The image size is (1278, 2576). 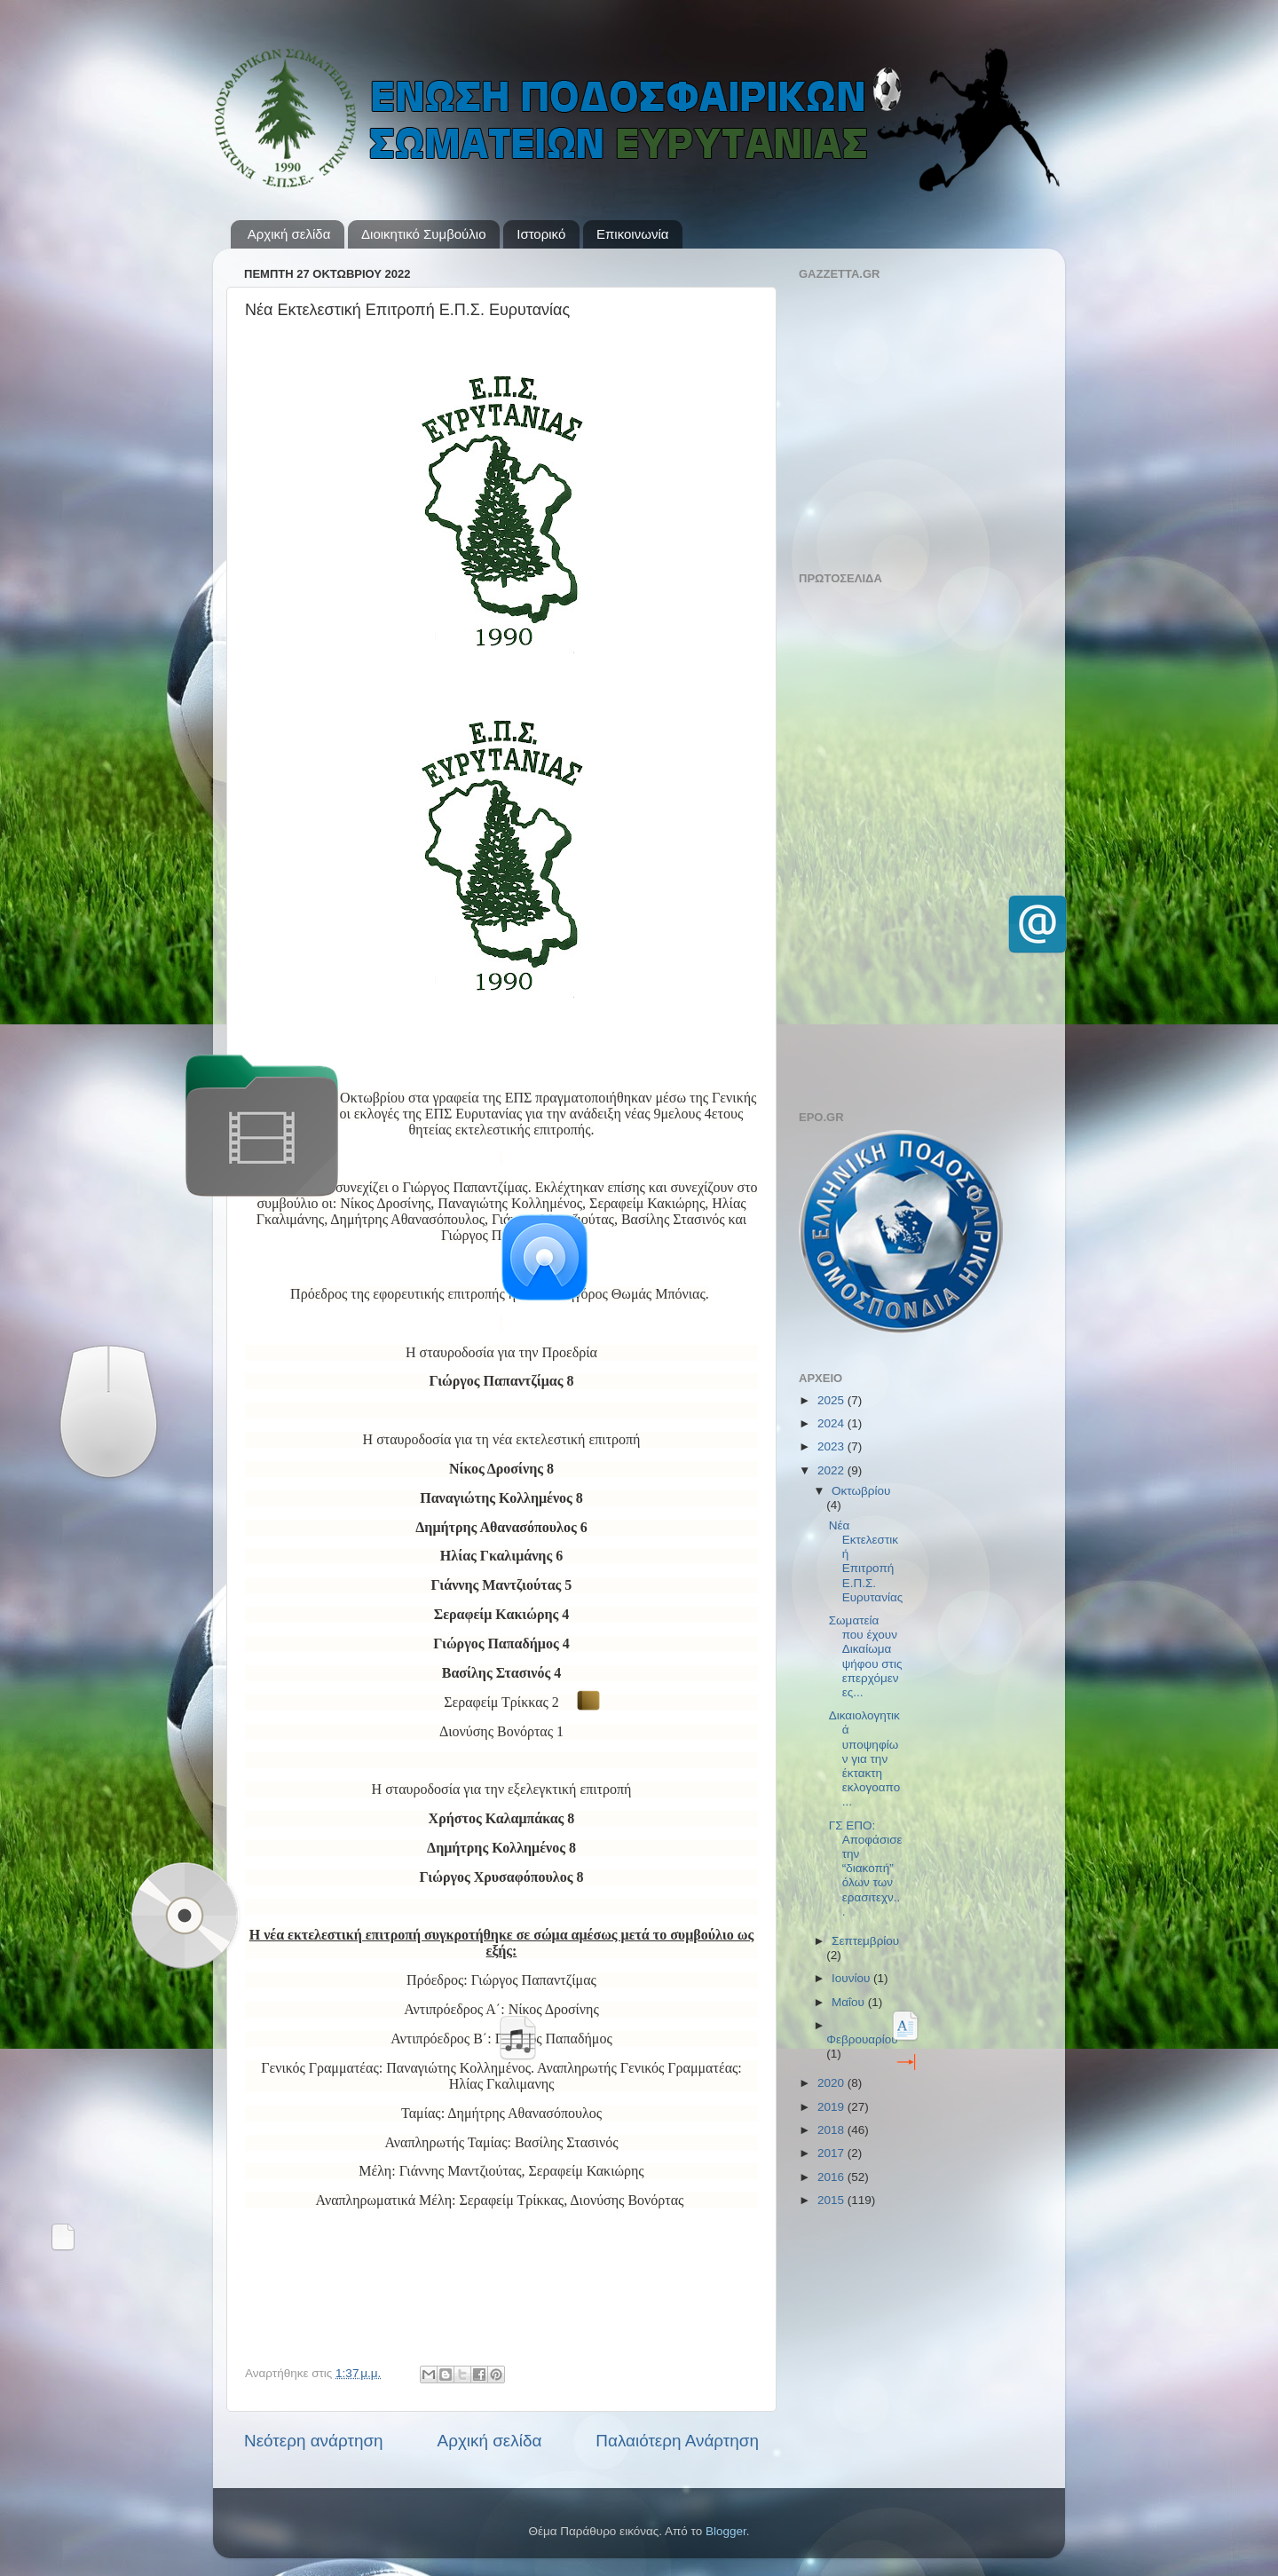 I want to click on open your videos folder, so click(x=262, y=1126).